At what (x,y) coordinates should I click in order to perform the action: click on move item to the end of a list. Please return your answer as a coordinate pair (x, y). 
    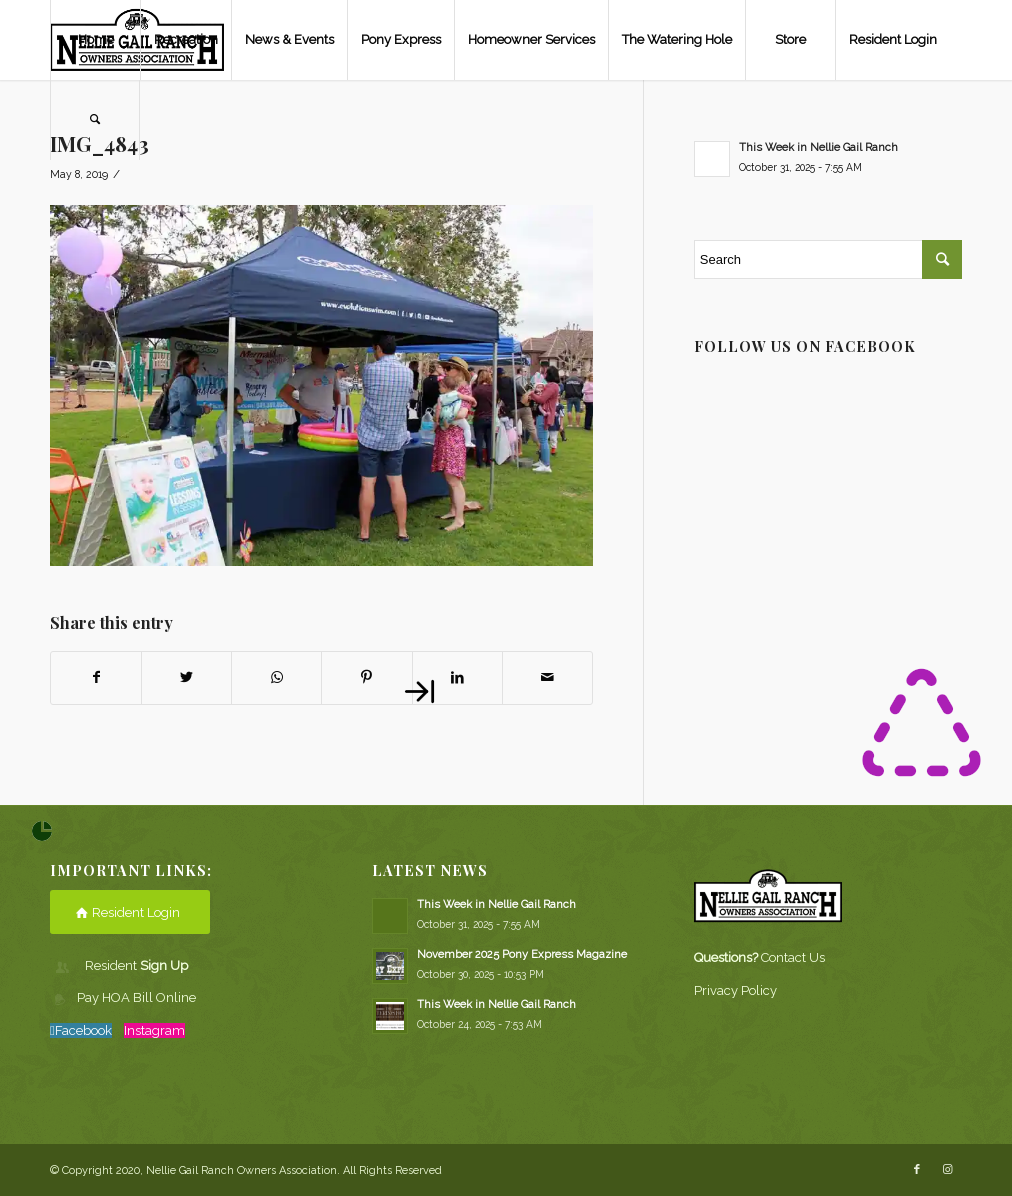
    Looking at the image, I should click on (419, 691).